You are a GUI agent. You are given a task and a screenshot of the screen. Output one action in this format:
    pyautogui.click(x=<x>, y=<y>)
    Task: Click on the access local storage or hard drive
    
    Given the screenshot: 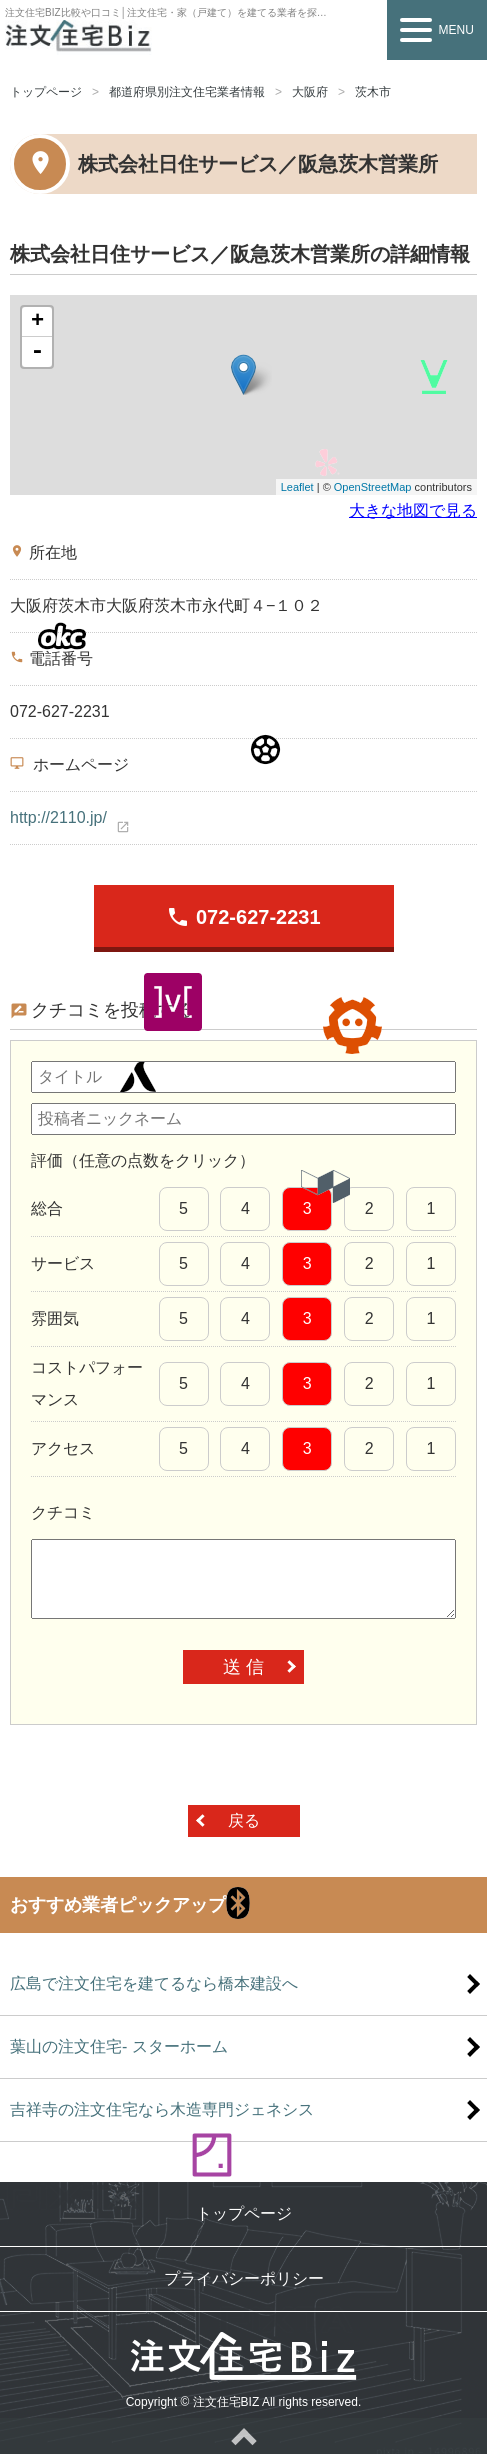 What is the action you would take?
    pyautogui.click(x=212, y=2155)
    